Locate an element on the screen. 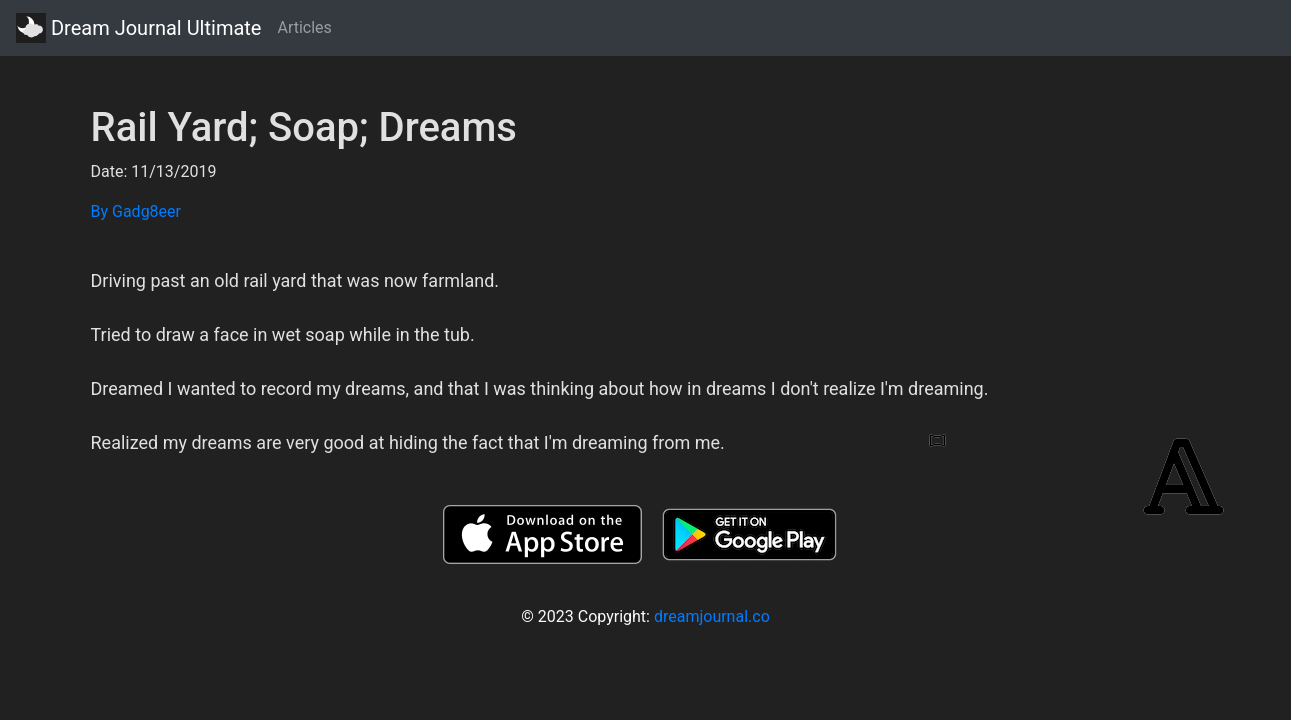 Image resolution: width=1291 pixels, height=720 pixels. access typography and font settings is located at coordinates (1181, 476).